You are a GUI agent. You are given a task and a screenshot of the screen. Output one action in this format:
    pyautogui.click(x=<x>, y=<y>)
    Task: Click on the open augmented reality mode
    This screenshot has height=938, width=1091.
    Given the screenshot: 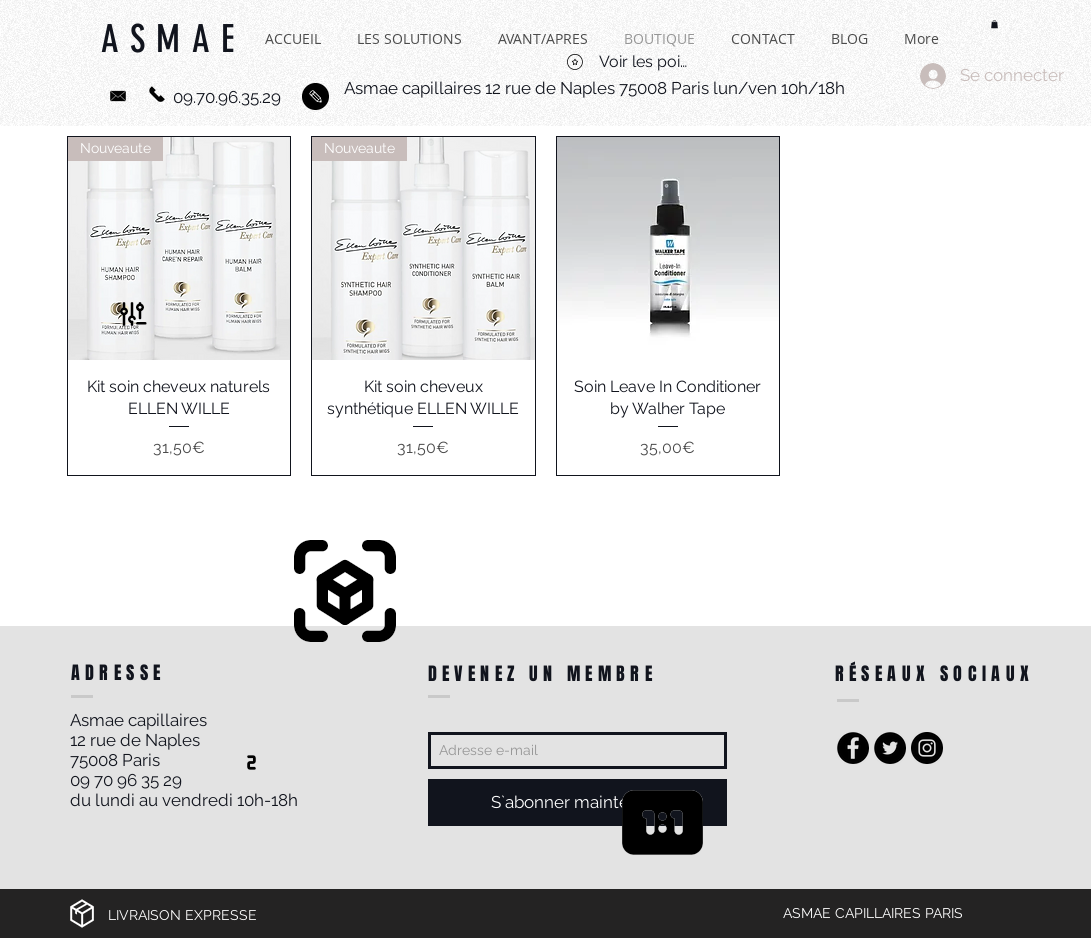 What is the action you would take?
    pyautogui.click(x=345, y=591)
    